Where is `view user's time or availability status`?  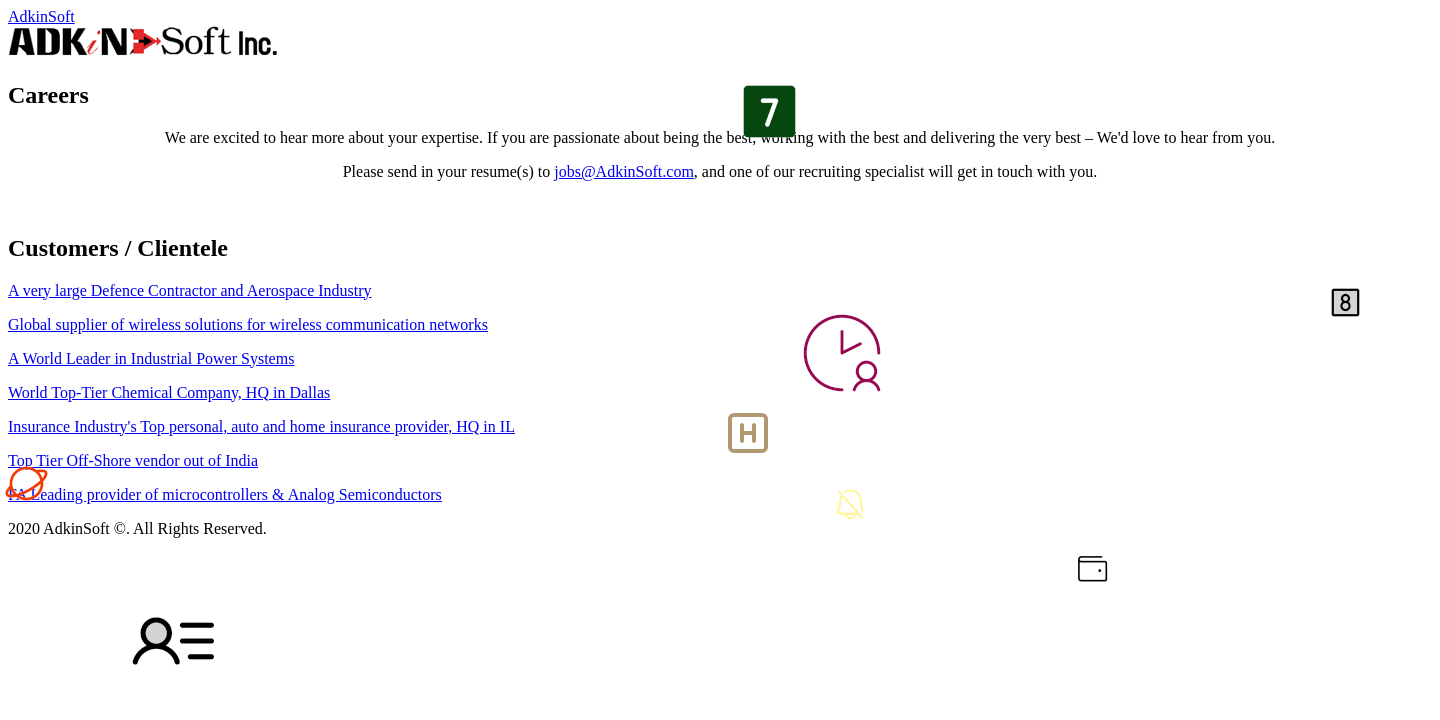 view user's time or availability status is located at coordinates (842, 353).